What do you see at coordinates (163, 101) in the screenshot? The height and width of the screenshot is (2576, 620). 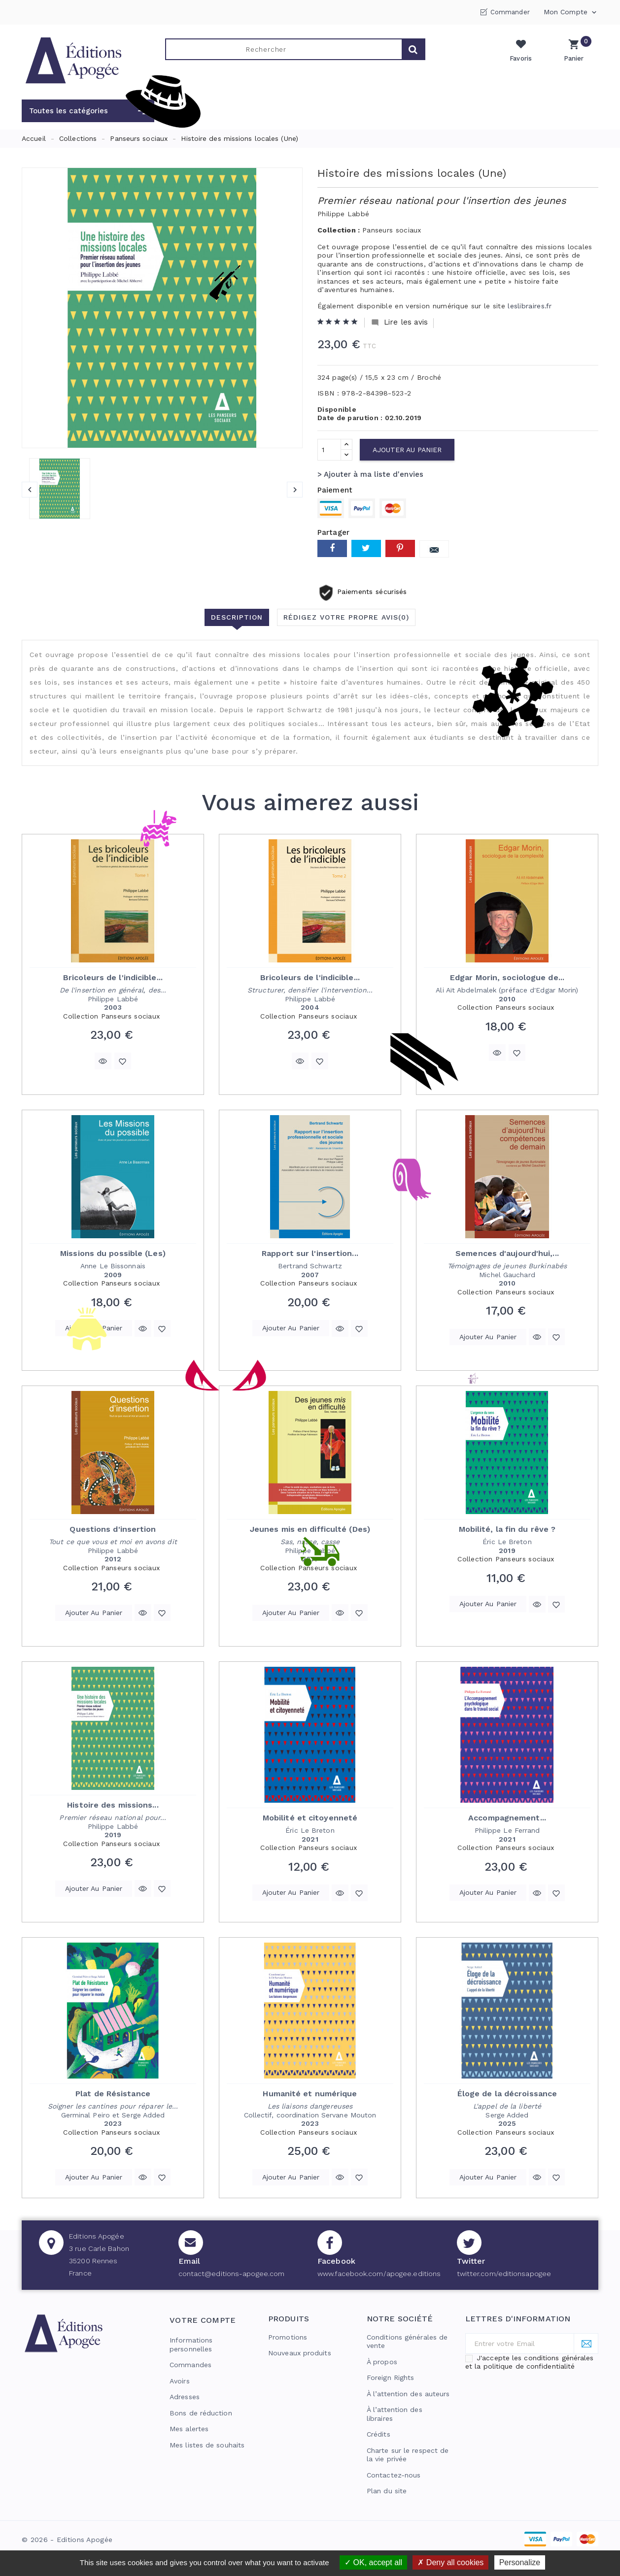 I see `select outback or safari hat accessory` at bounding box center [163, 101].